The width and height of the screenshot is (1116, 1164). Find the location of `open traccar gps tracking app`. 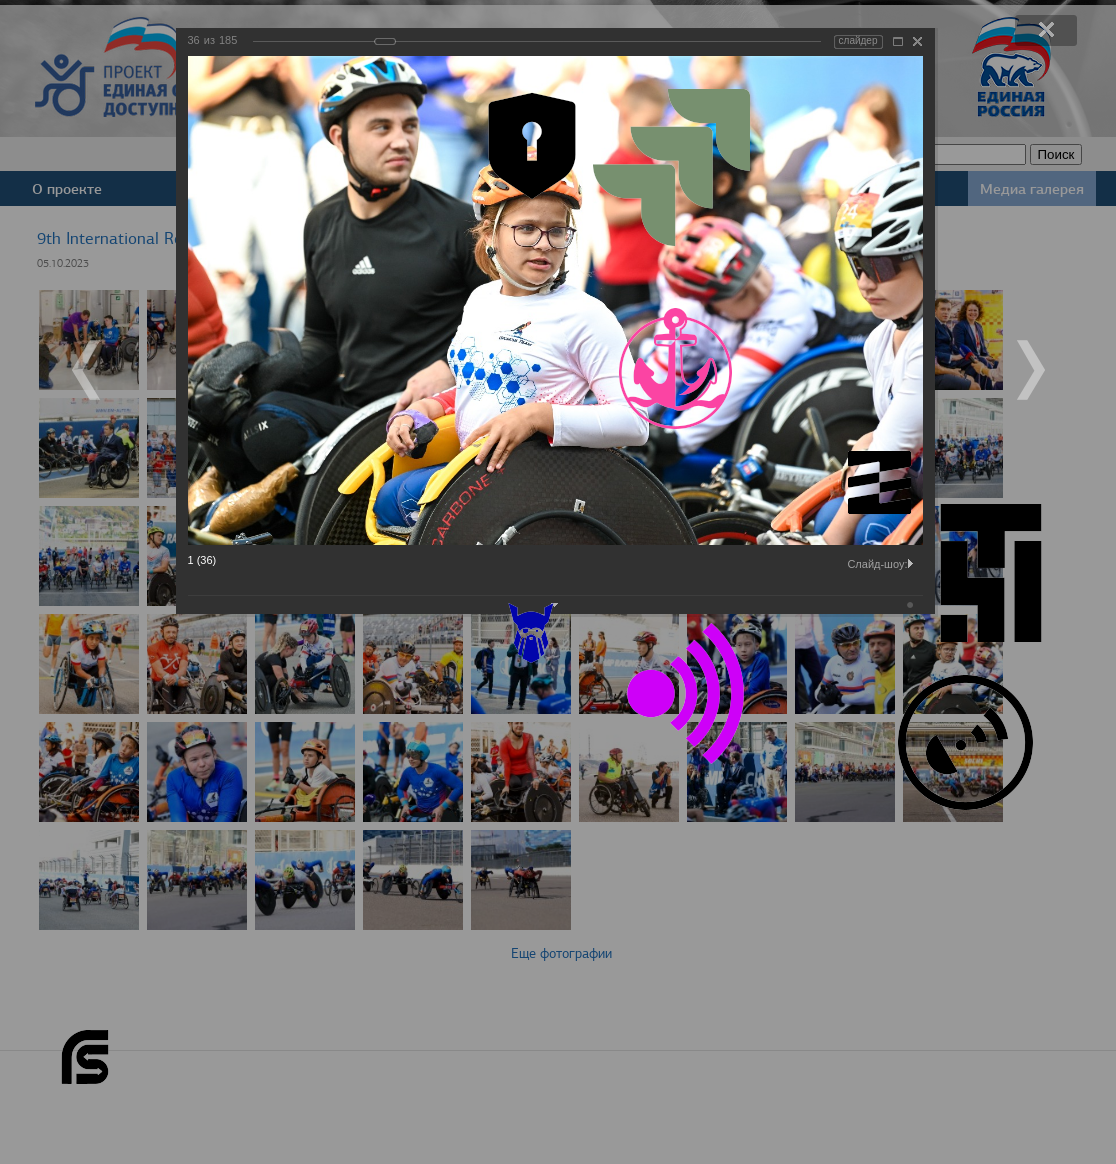

open traccar gps tracking app is located at coordinates (965, 742).